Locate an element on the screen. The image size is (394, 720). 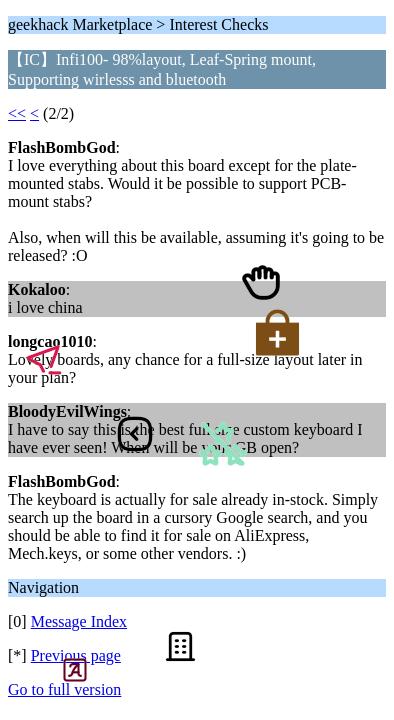
go back to the previous screen is located at coordinates (135, 434).